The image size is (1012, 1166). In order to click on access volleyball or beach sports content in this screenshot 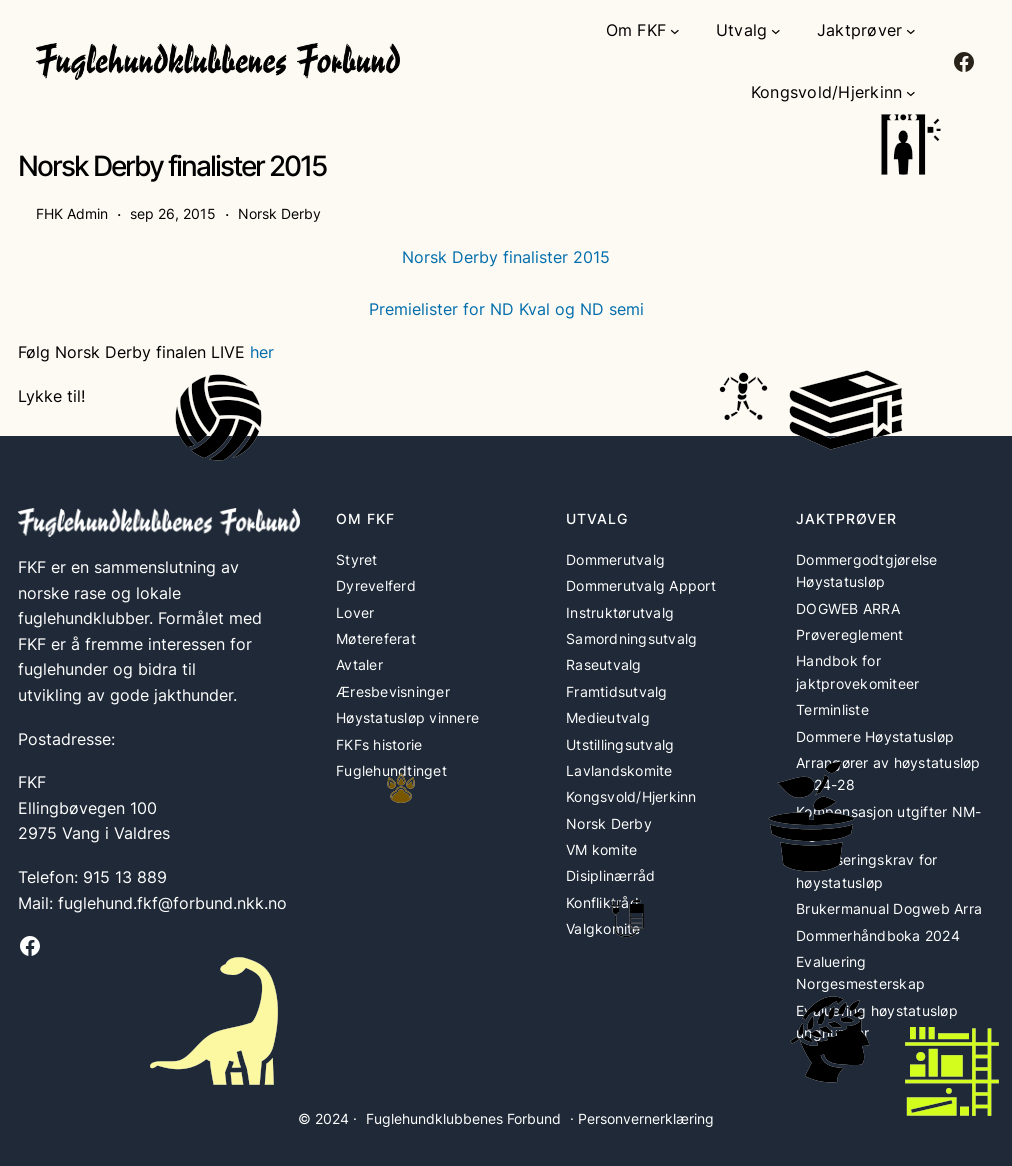, I will do `click(218, 417)`.